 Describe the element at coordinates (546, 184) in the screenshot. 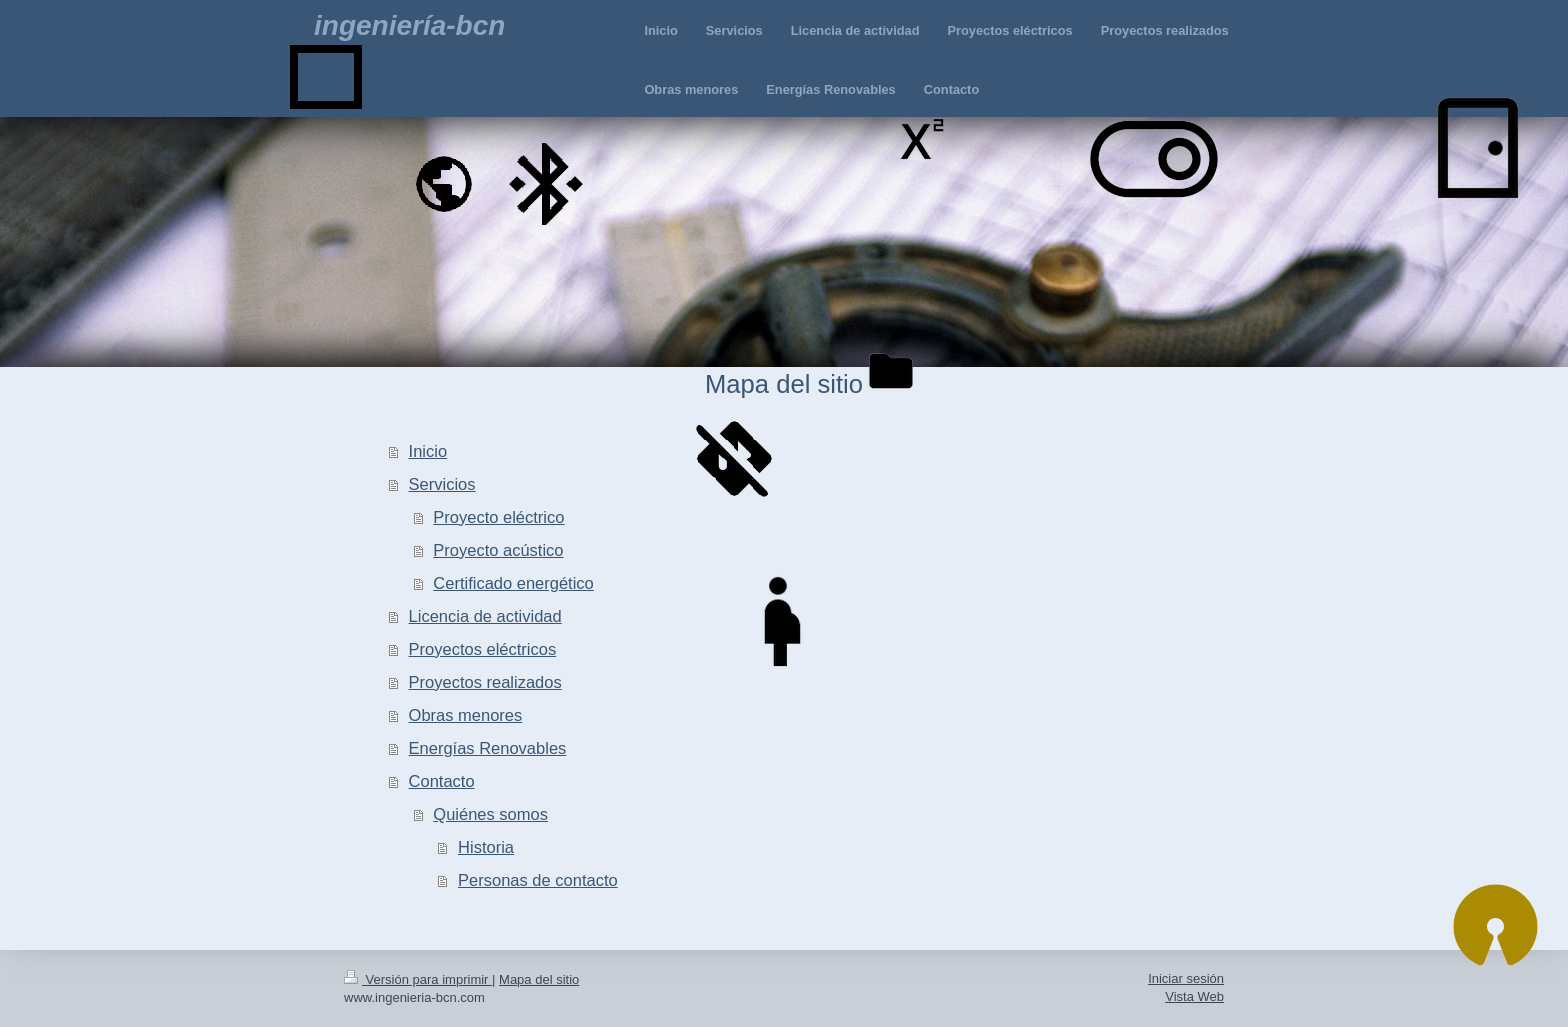

I see `indicates bluetooth is connected to a device` at that location.